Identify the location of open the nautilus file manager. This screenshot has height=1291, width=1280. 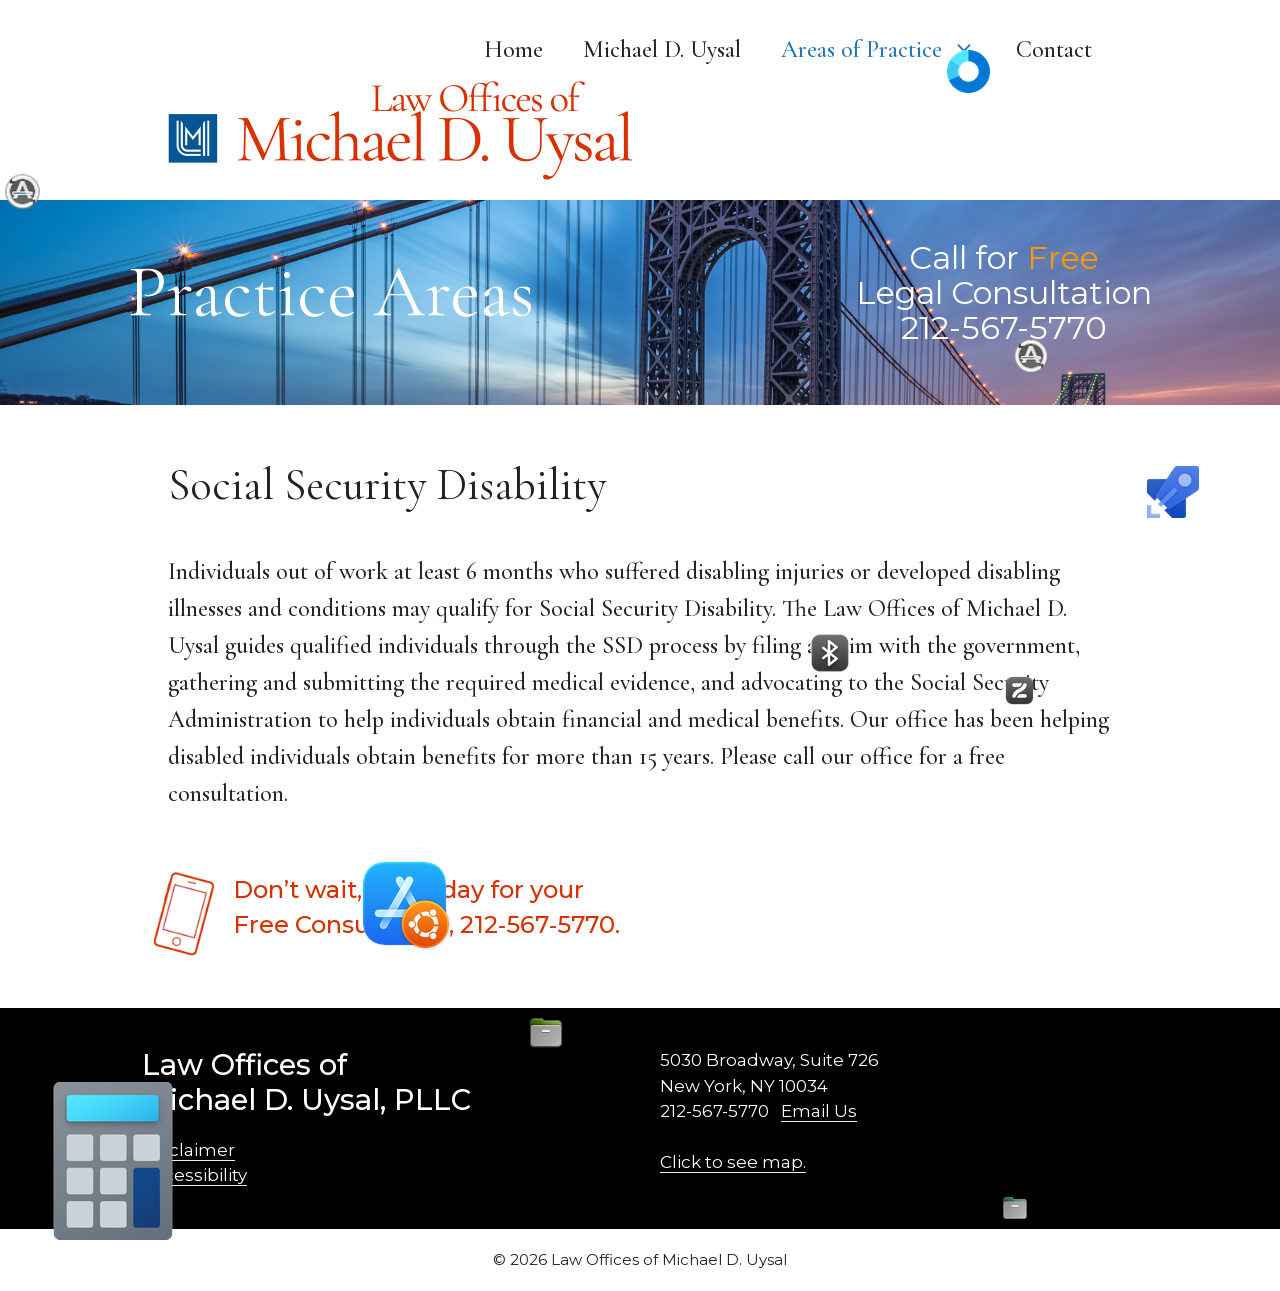
(546, 1032).